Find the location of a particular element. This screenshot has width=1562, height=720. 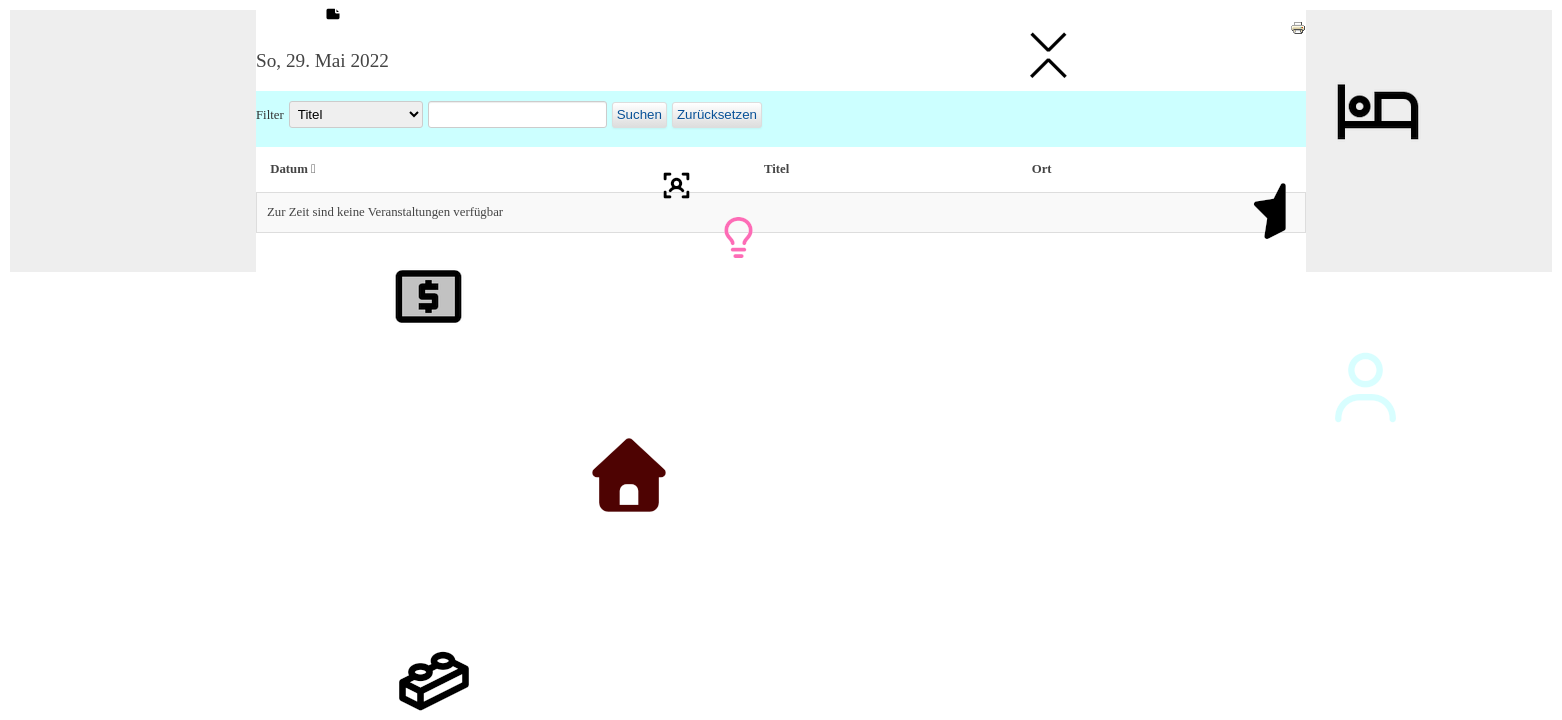

navigate to home screen is located at coordinates (629, 475).